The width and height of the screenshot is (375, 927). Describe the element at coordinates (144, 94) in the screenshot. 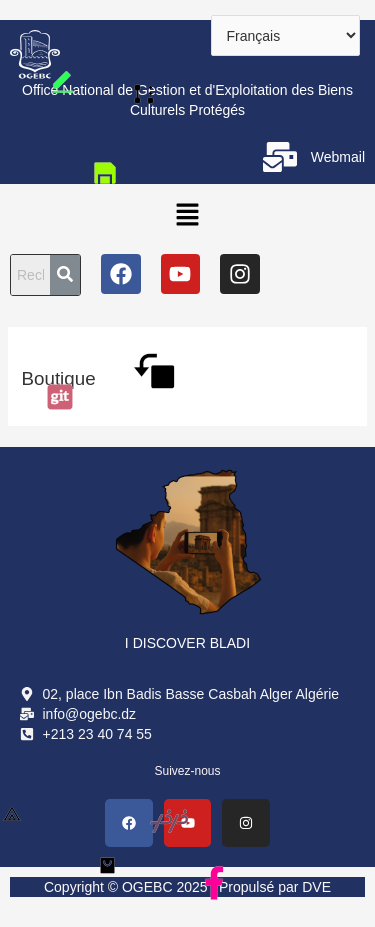

I see `indicates a draft pull request in a git repository` at that location.